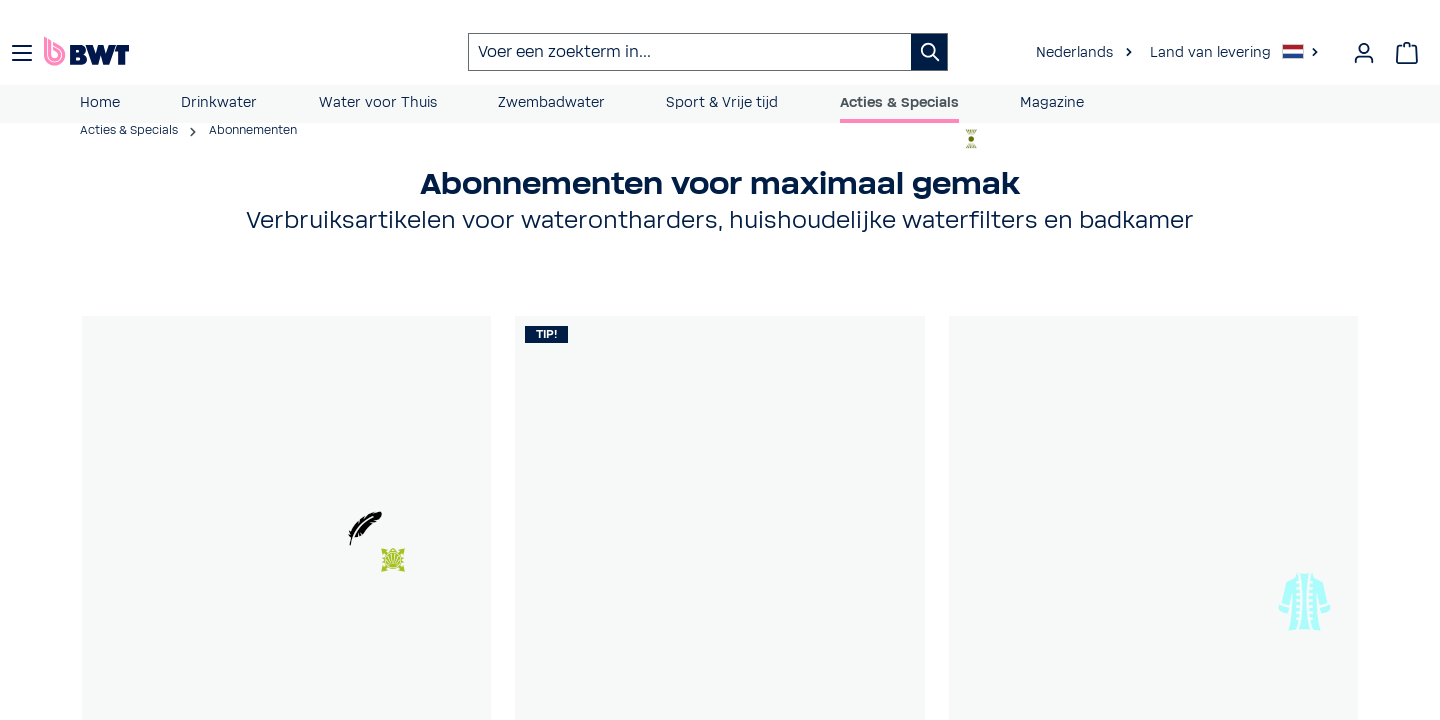 The height and width of the screenshot is (720, 1440). Describe the element at coordinates (364, 528) in the screenshot. I see `compose a new message or post` at that location.